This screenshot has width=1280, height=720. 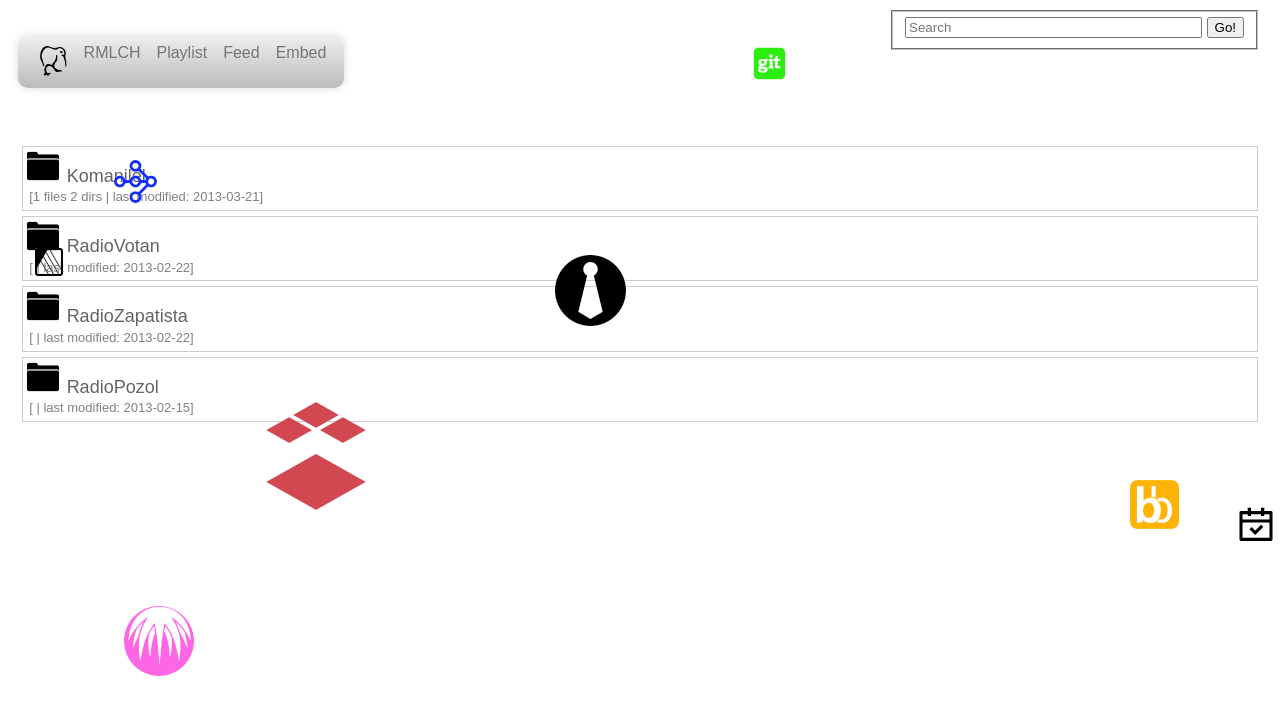 I want to click on open Affinity Publisher application, so click(x=49, y=262).